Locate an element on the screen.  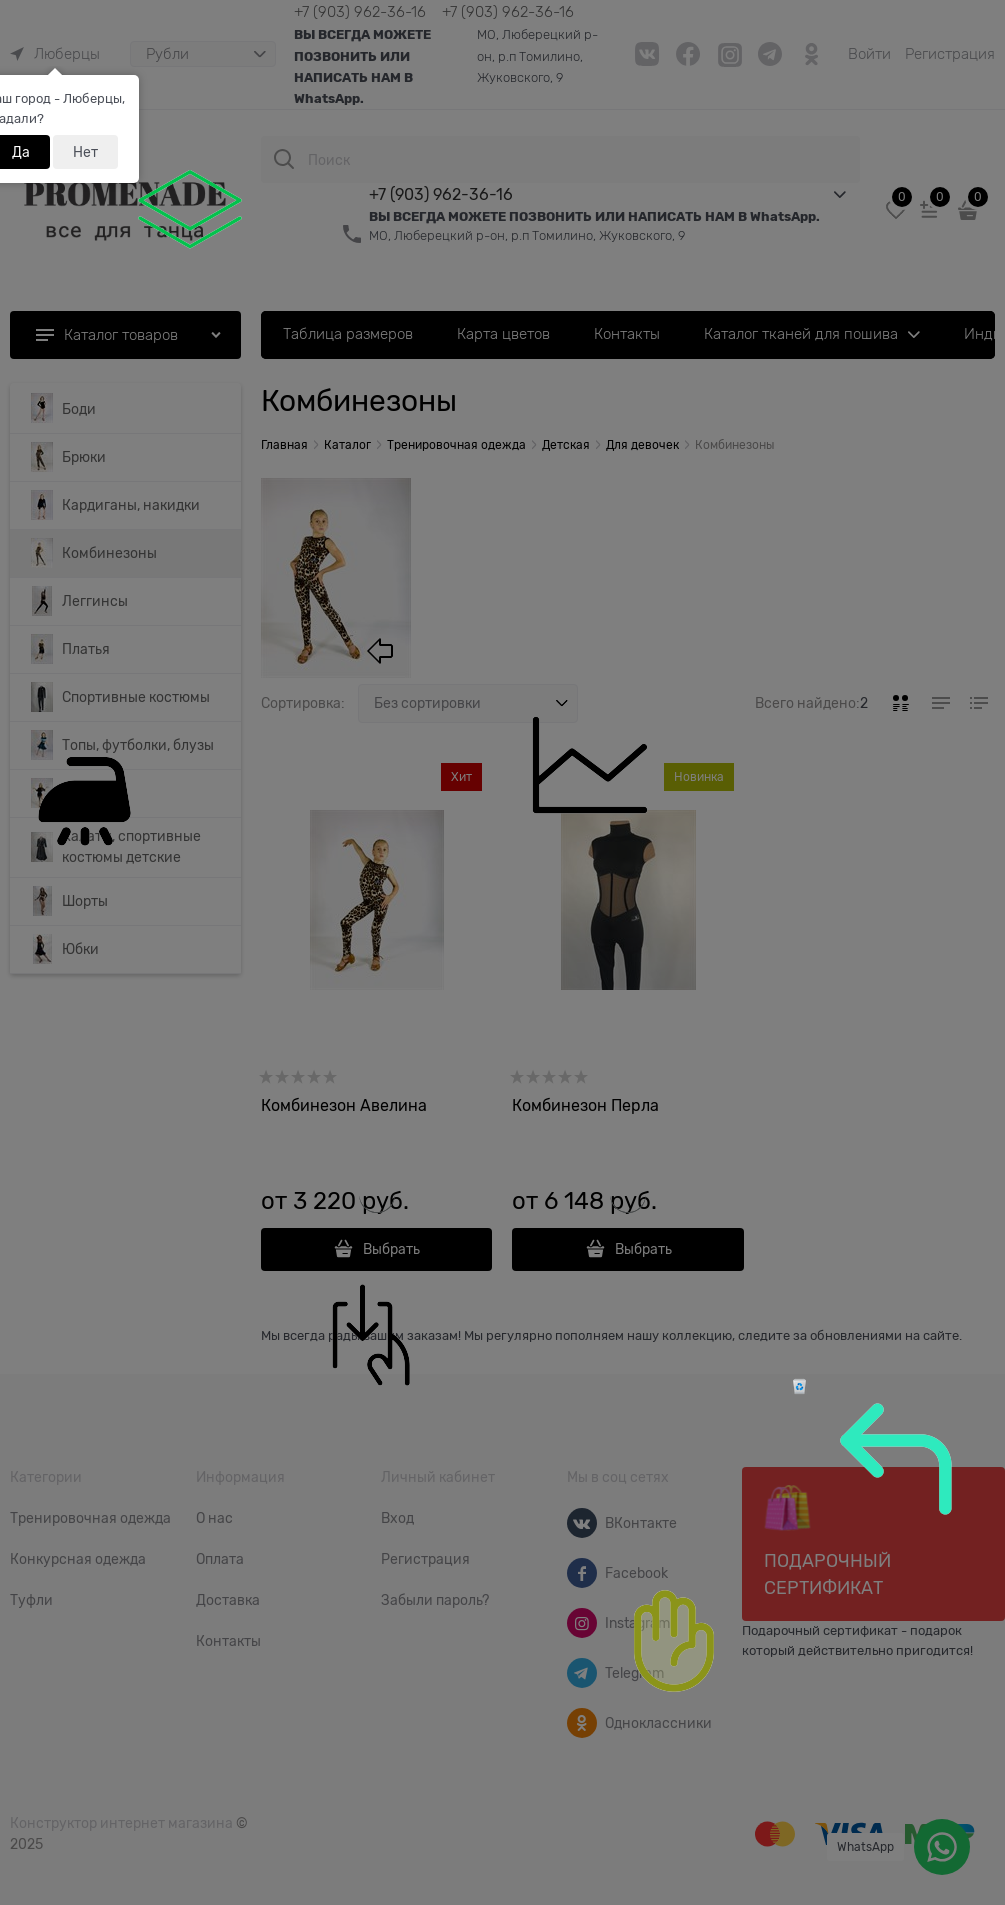
stop or pause an action is located at coordinates (674, 1641).